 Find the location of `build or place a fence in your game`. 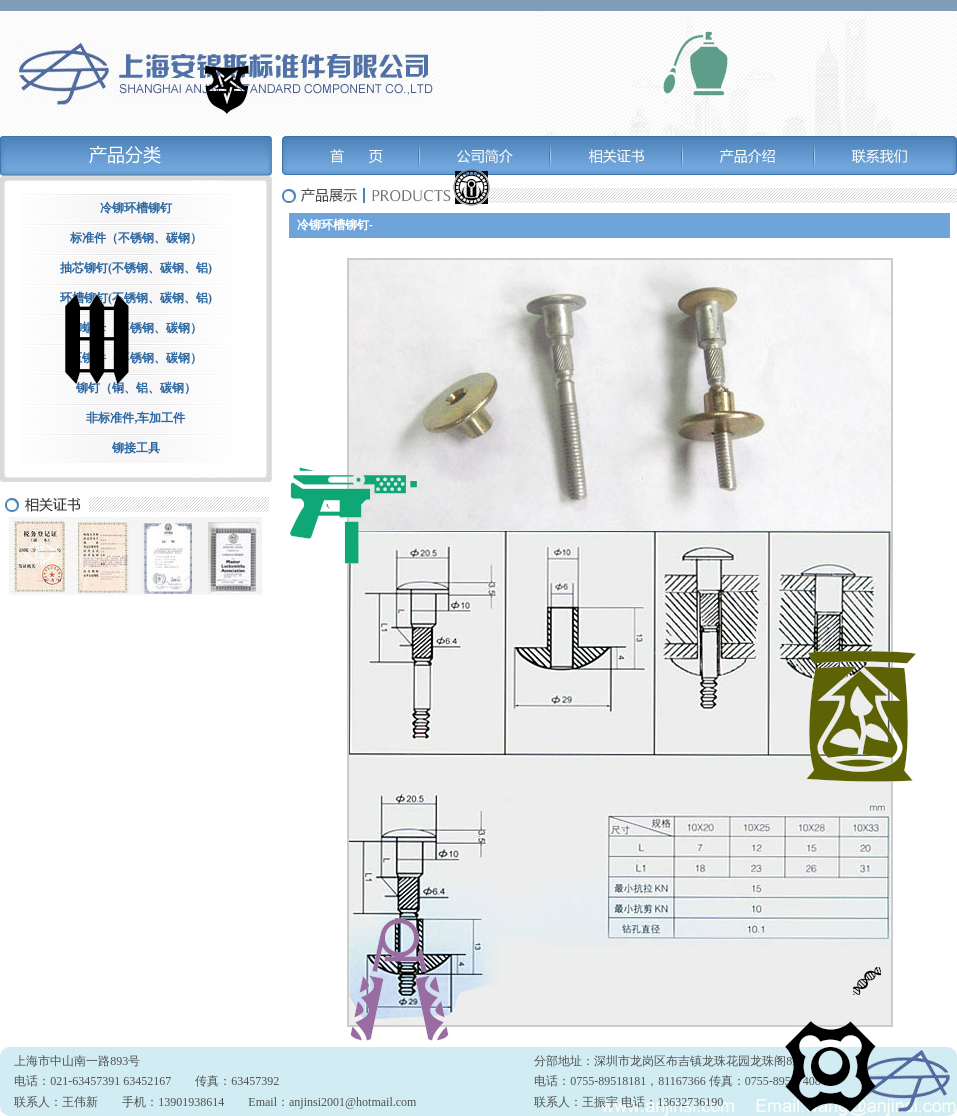

build or place a fence in your game is located at coordinates (96, 339).